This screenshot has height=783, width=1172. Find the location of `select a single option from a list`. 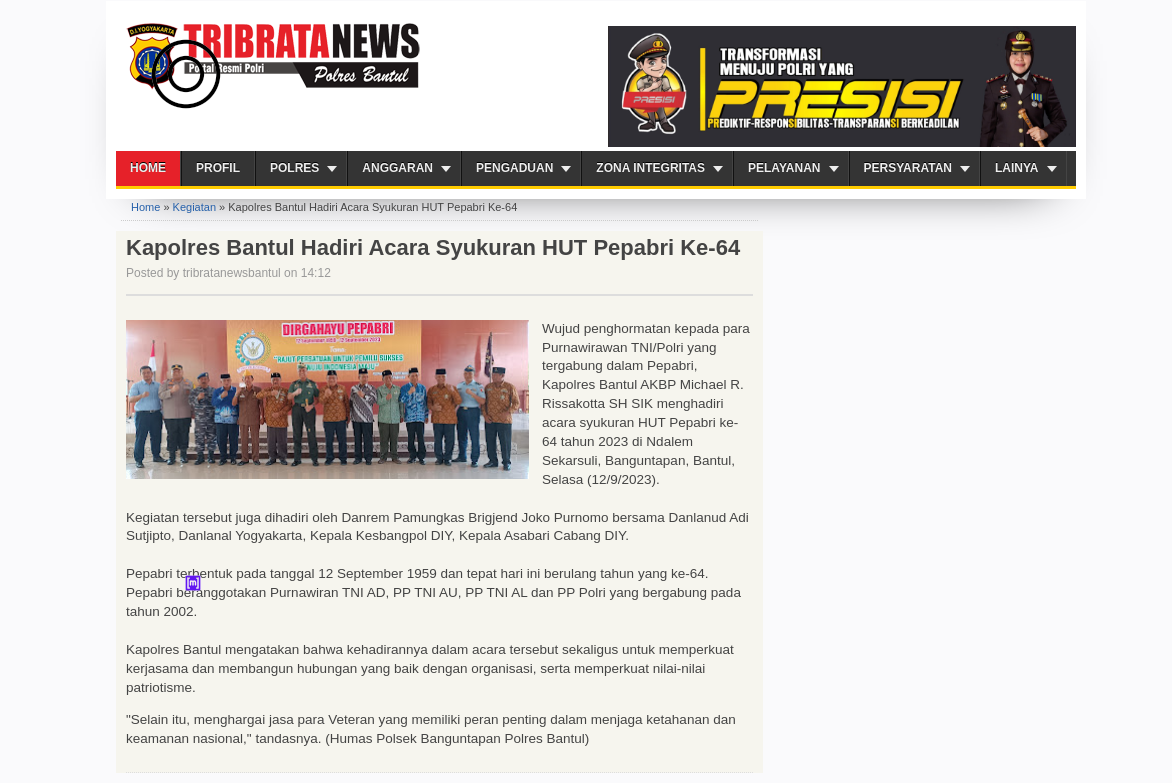

select a single option from a list is located at coordinates (186, 74).